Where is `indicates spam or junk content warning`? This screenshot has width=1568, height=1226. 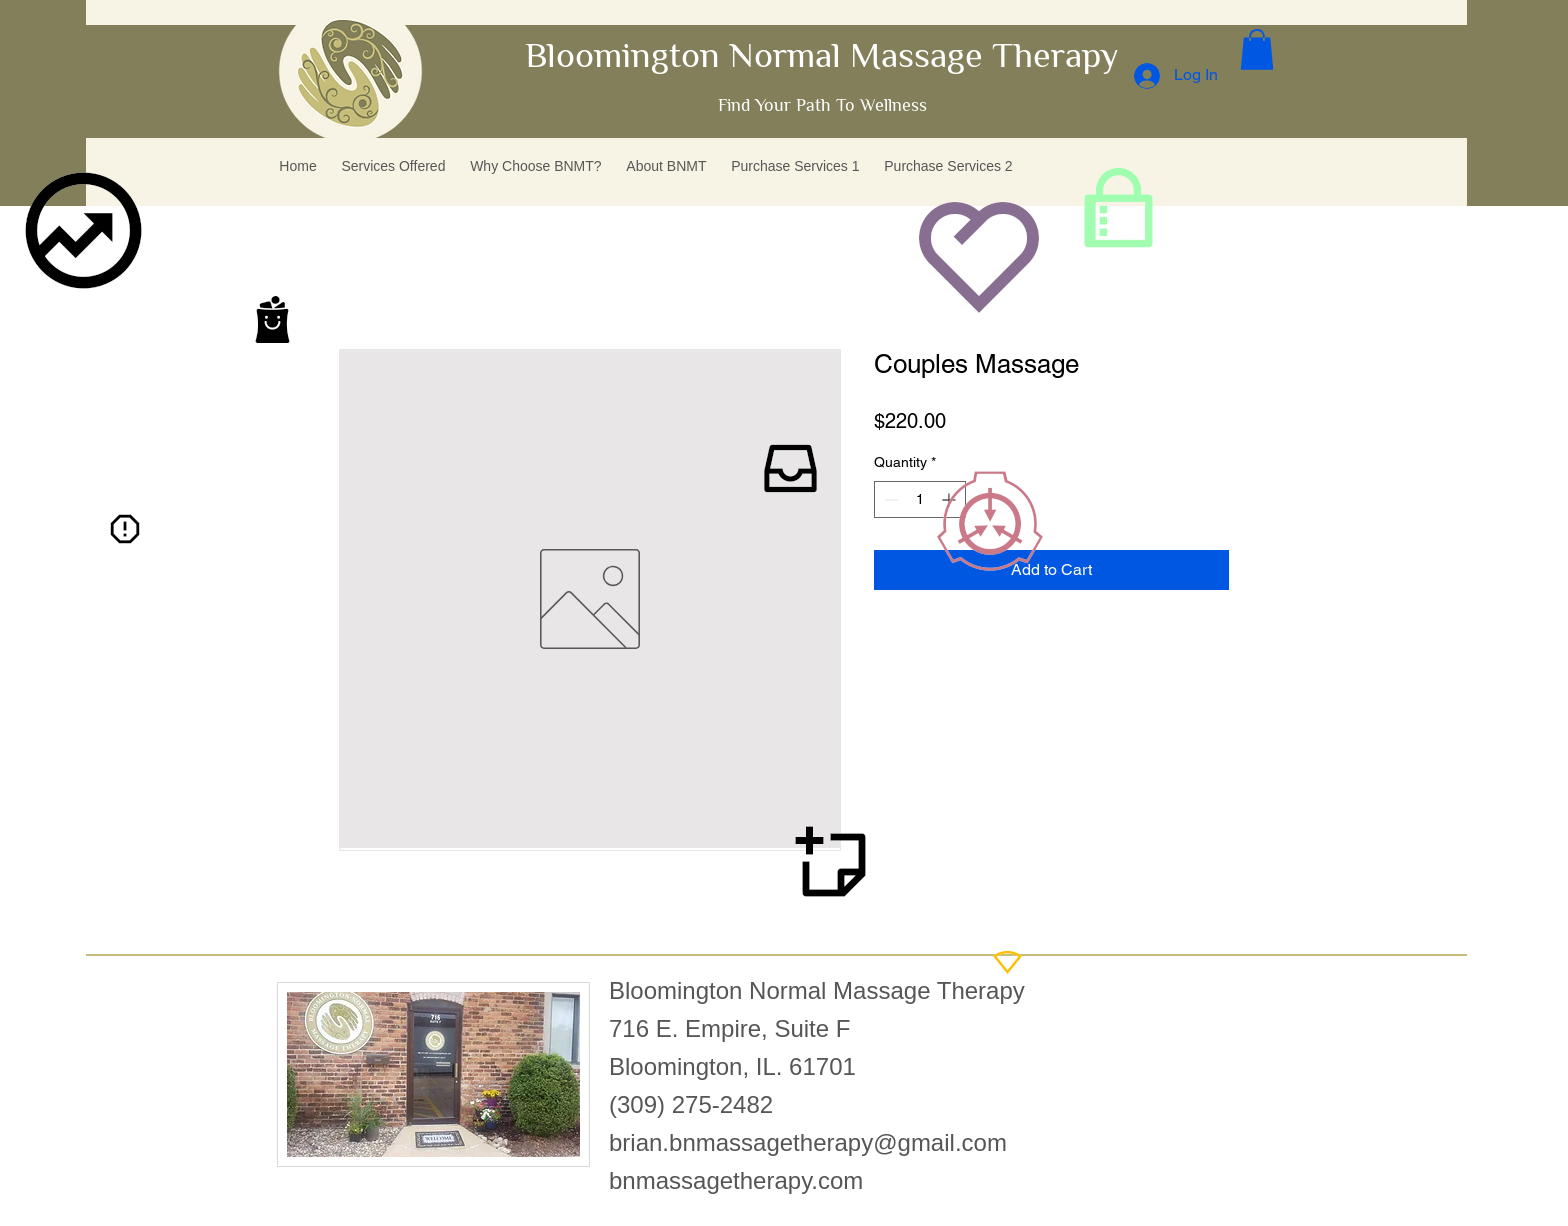
indicates spam or junk content warning is located at coordinates (125, 529).